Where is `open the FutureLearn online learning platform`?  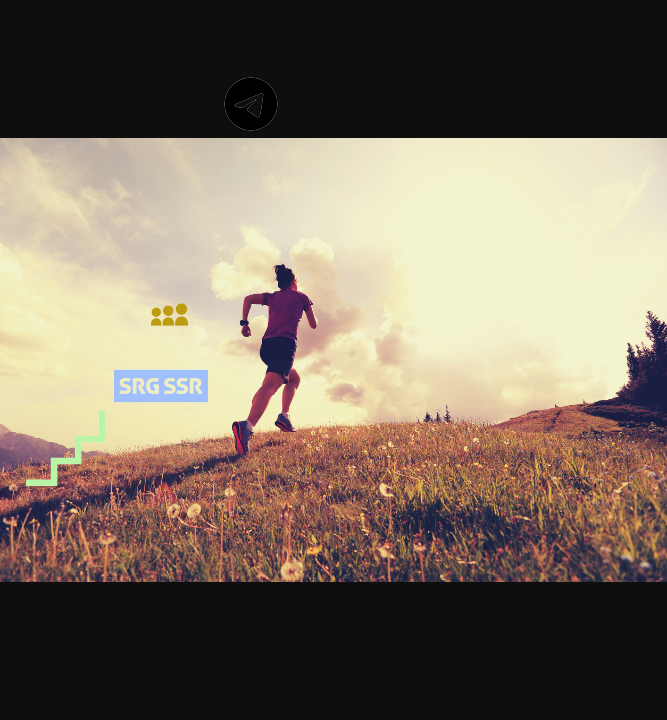
open the FutureLearn online learning platform is located at coordinates (65, 448).